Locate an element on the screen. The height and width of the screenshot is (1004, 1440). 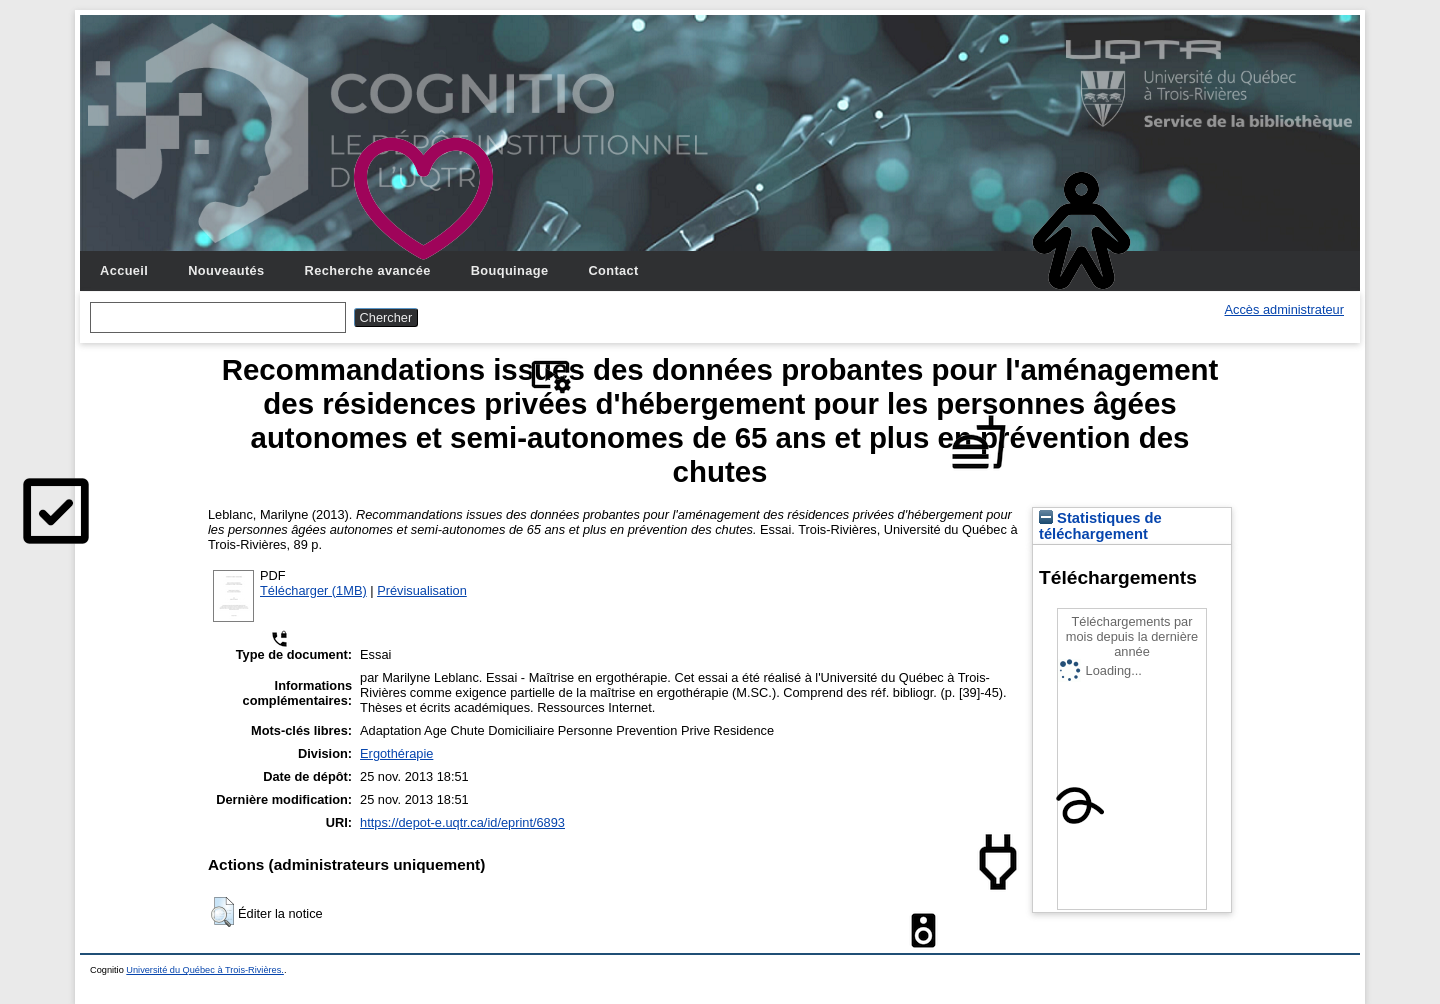
mark task as complete is located at coordinates (56, 511).